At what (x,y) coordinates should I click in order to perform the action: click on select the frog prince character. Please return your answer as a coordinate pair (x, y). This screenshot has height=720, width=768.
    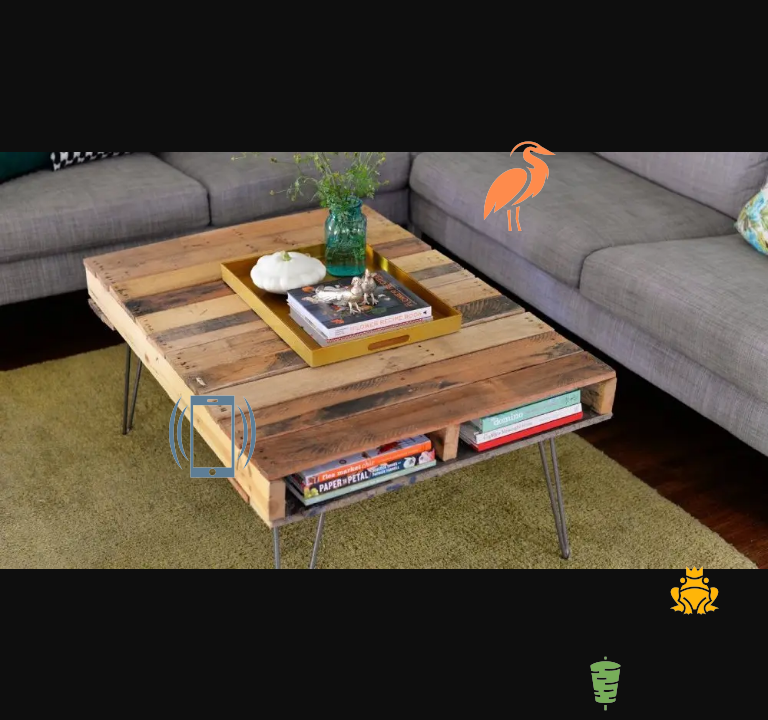
    Looking at the image, I should click on (694, 590).